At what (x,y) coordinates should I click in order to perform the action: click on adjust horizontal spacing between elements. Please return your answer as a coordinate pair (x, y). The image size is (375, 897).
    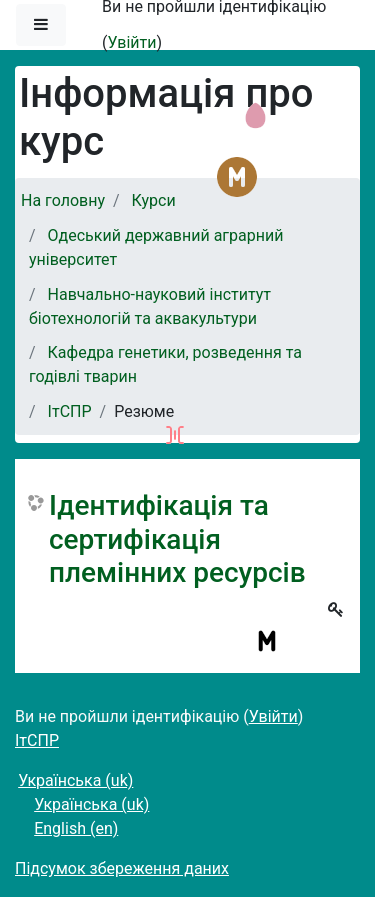
    Looking at the image, I should click on (175, 435).